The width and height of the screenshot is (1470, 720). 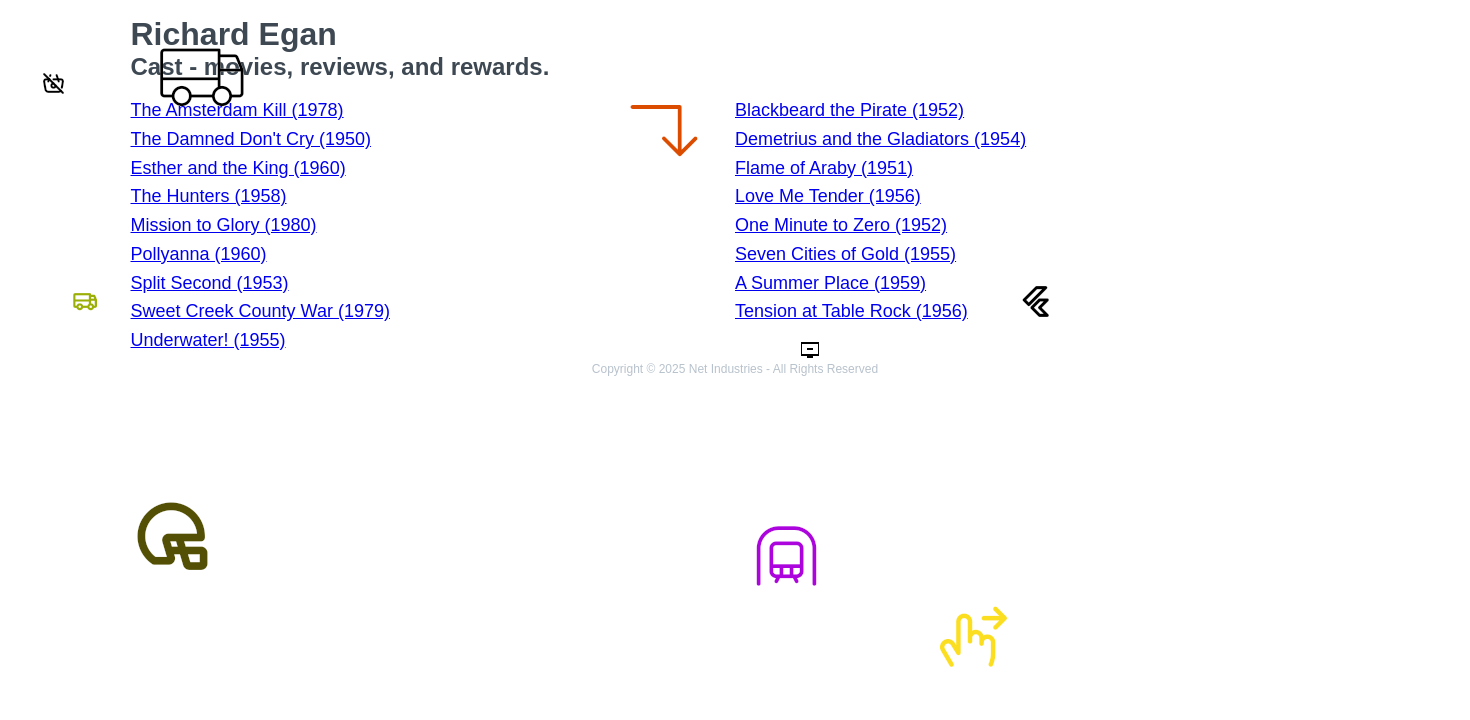 What do you see at coordinates (810, 350) in the screenshot?
I see `remove item from media queue` at bounding box center [810, 350].